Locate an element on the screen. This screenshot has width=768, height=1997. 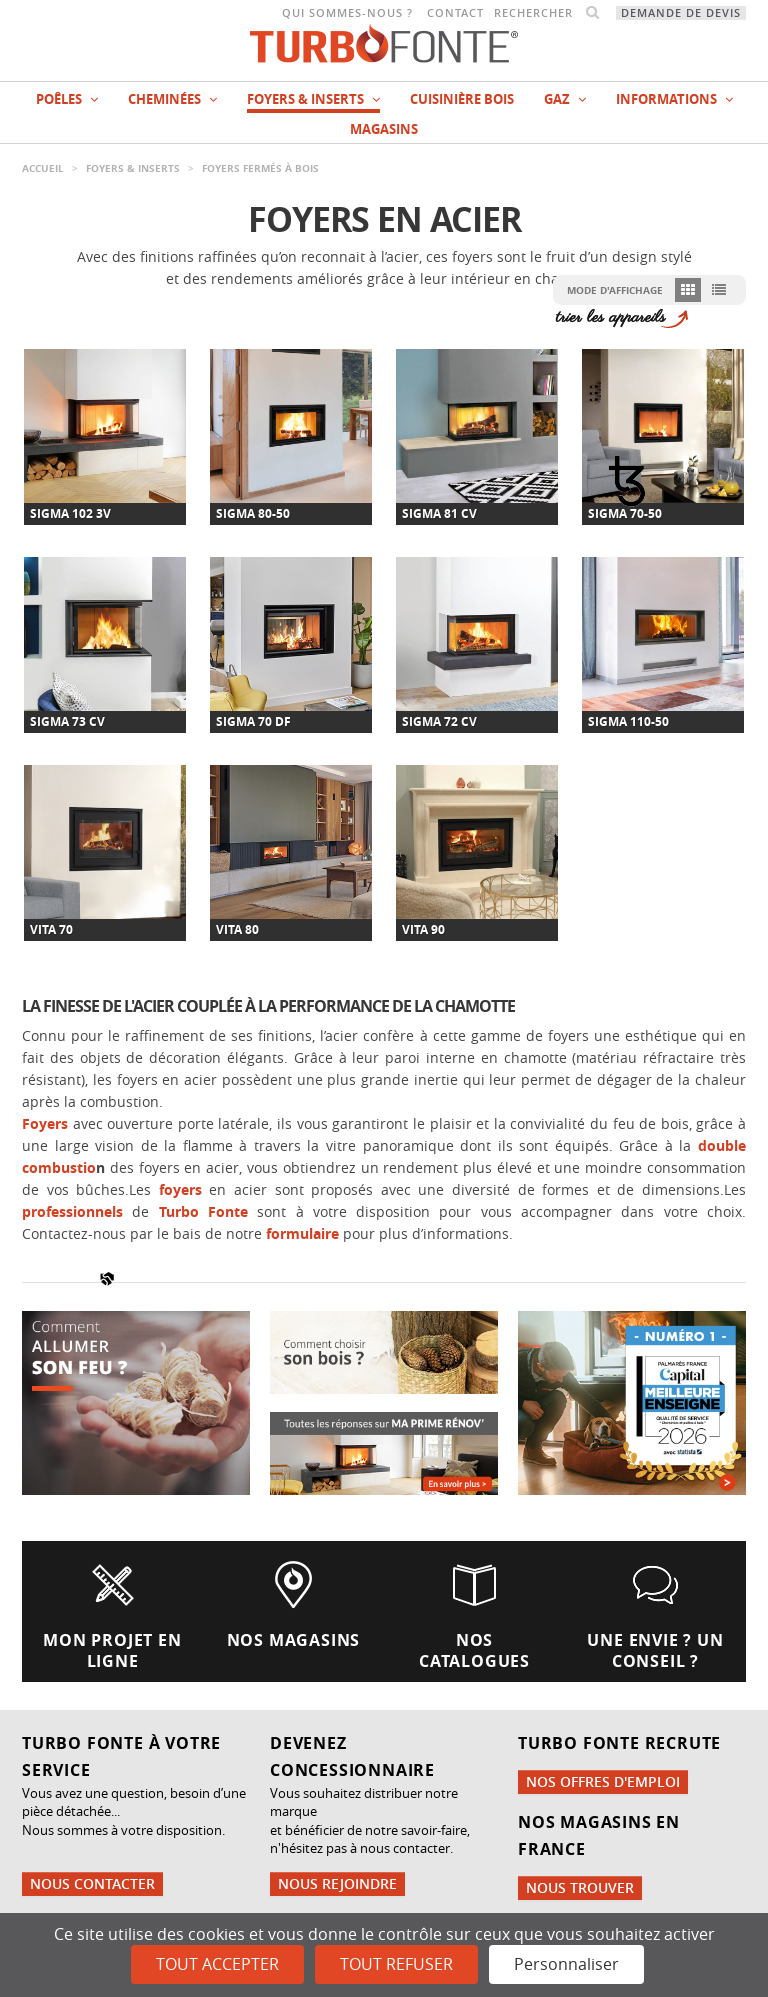
indicates a partnership or collaboration is located at coordinates (107, 1278).